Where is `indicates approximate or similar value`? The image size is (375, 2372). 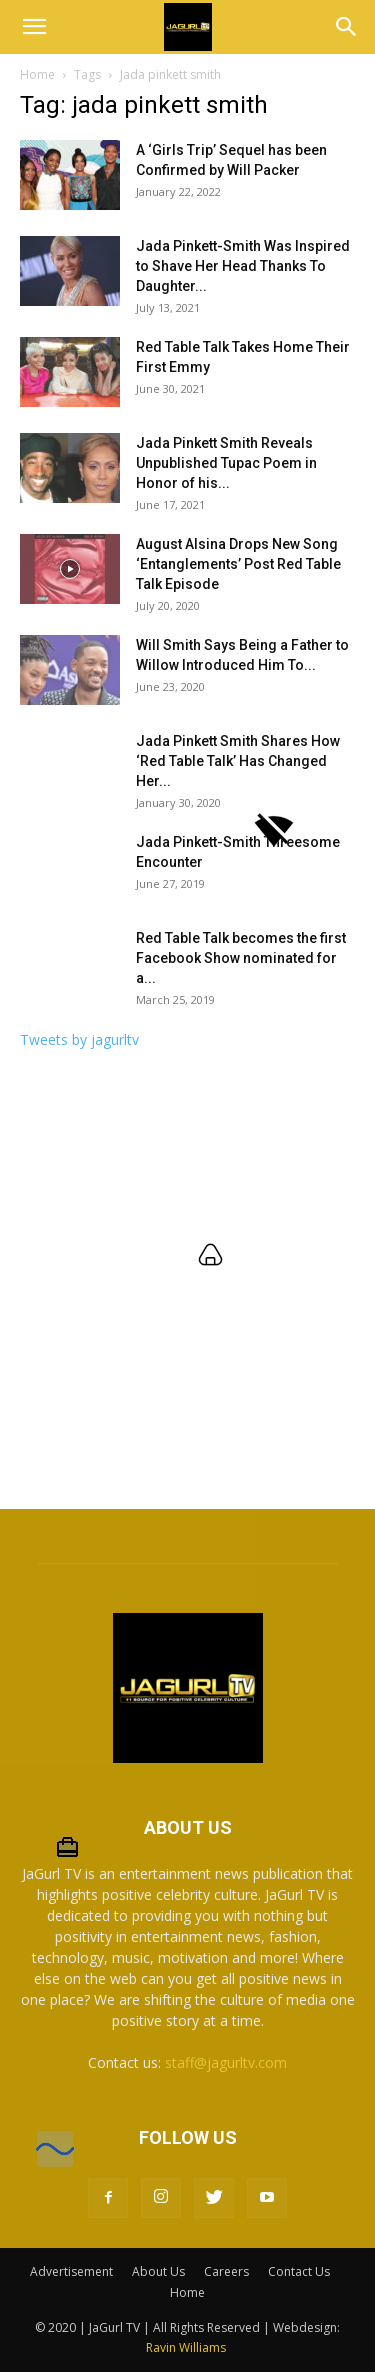
indicates approximate or similar value is located at coordinates (55, 2149).